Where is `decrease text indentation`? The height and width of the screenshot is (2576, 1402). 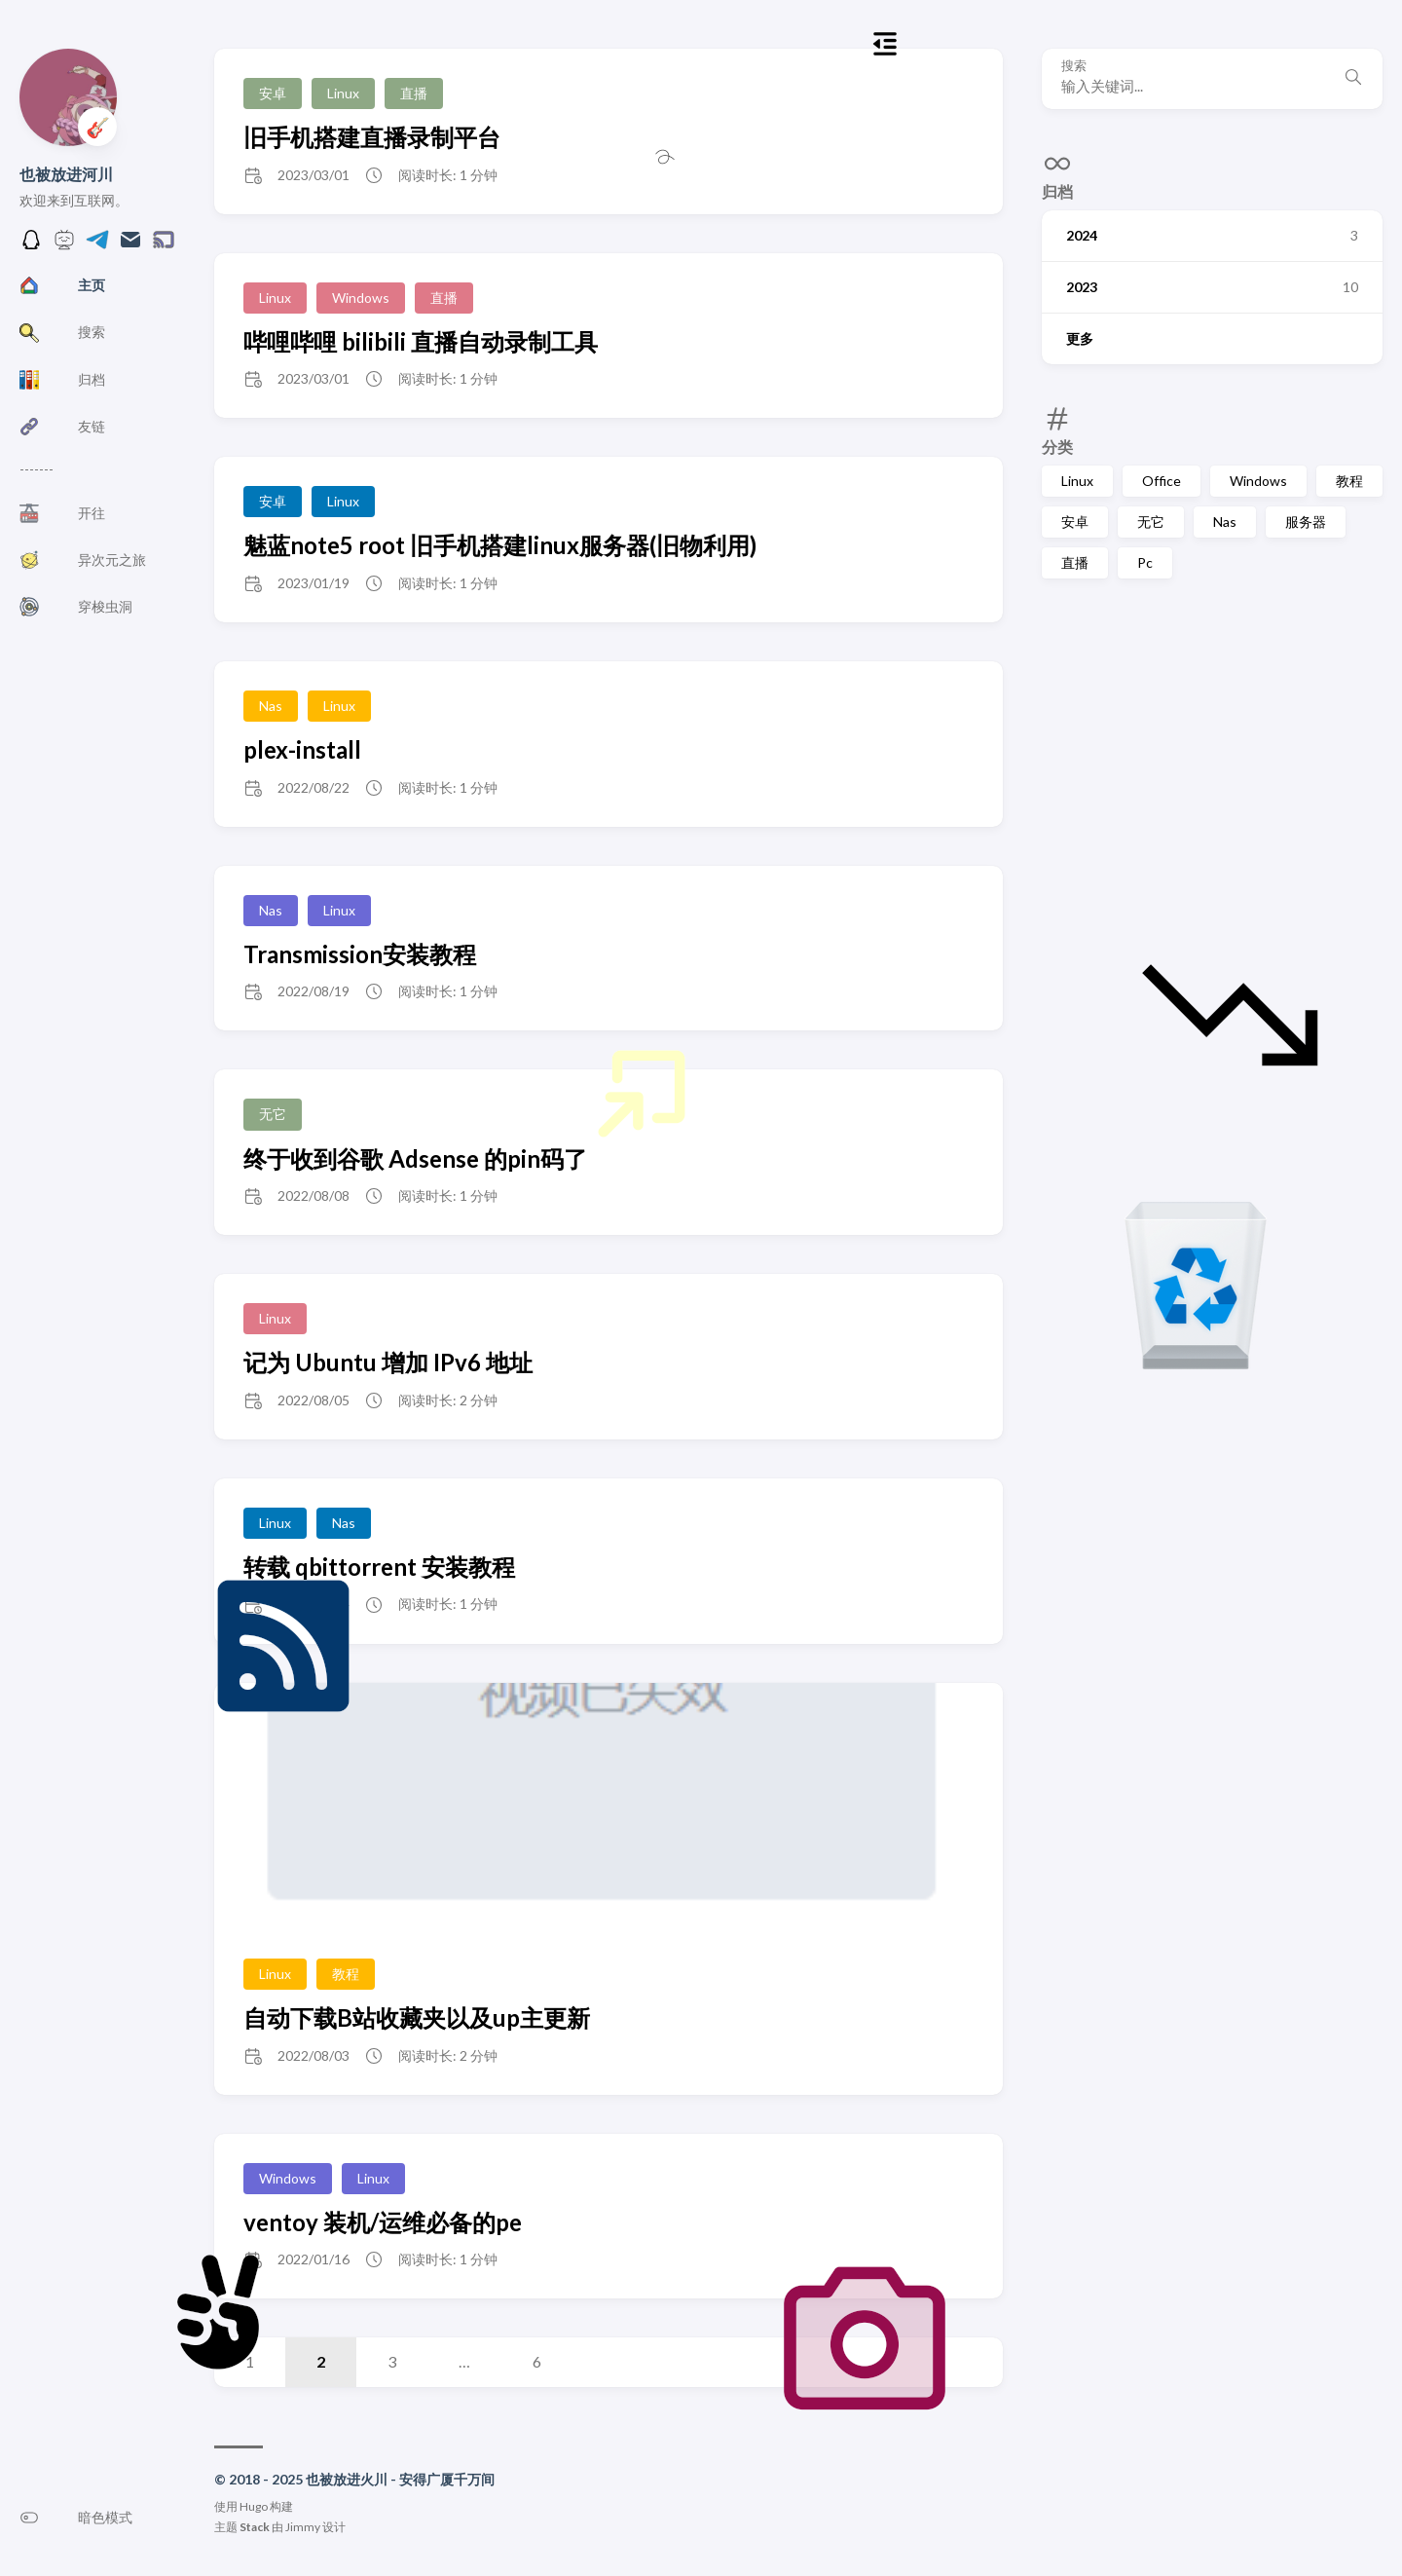 decrease text indentation is located at coordinates (885, 44).